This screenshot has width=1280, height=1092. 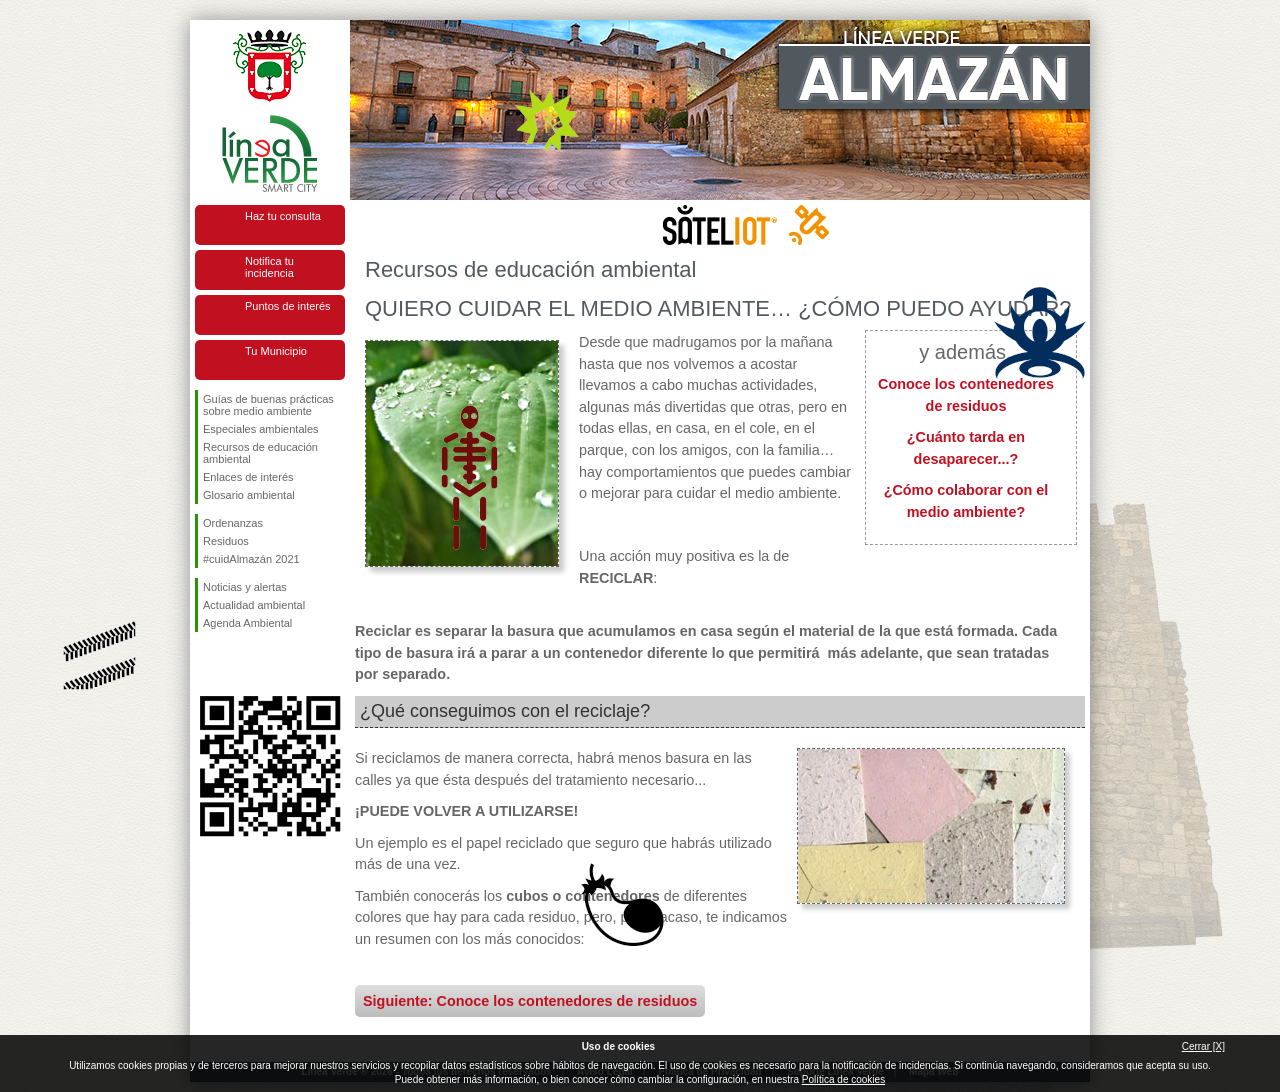 I want to click on indicates a skeleton or bone-related game element, so click(x=469, y=477).